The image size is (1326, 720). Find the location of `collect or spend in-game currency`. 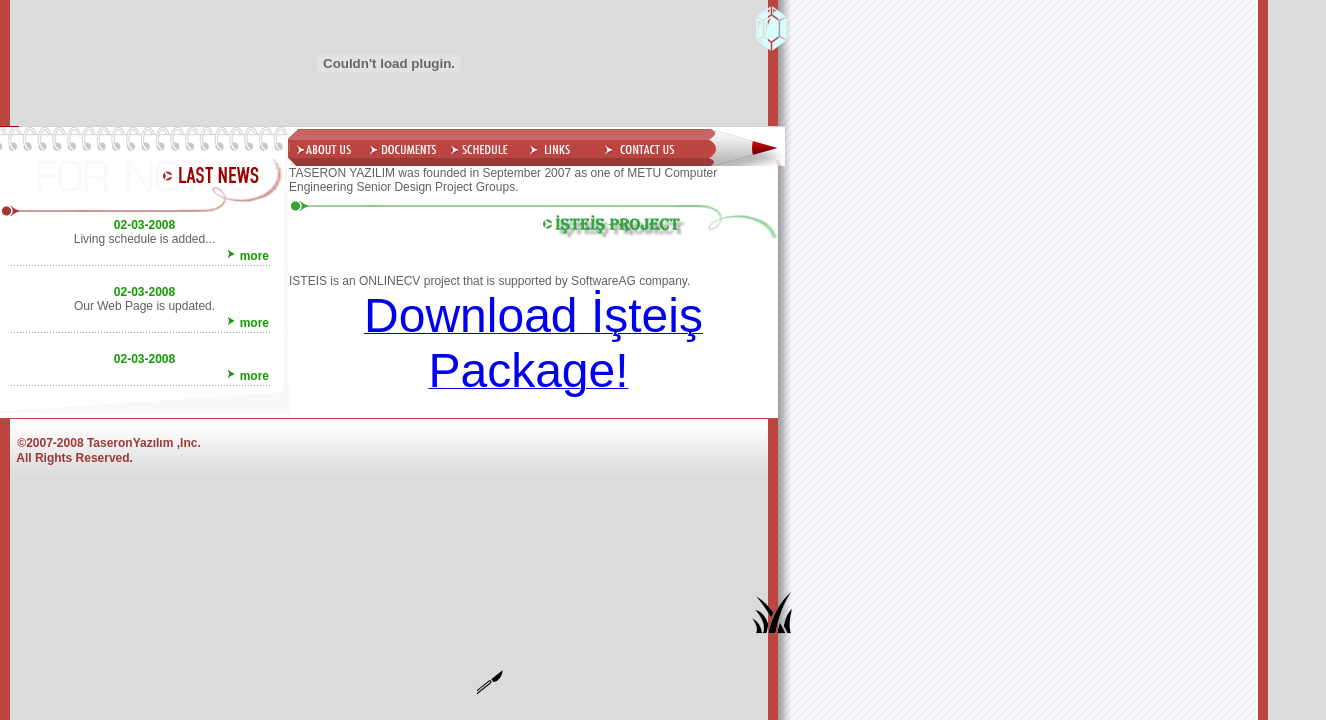

collect or spend in-game currency is located at coordinates (771, 28).